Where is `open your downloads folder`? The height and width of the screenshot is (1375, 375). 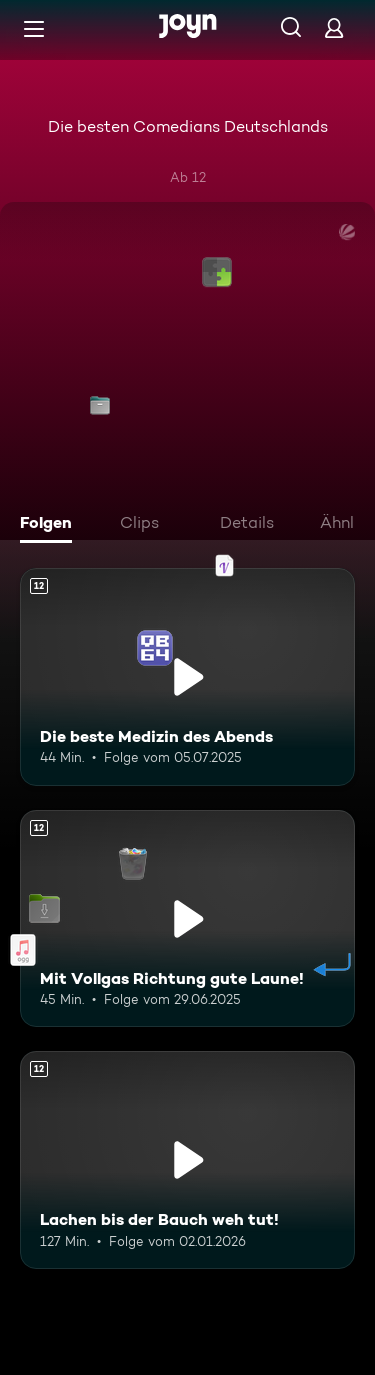 open your downloads folder is located at coordinates (44, 908).